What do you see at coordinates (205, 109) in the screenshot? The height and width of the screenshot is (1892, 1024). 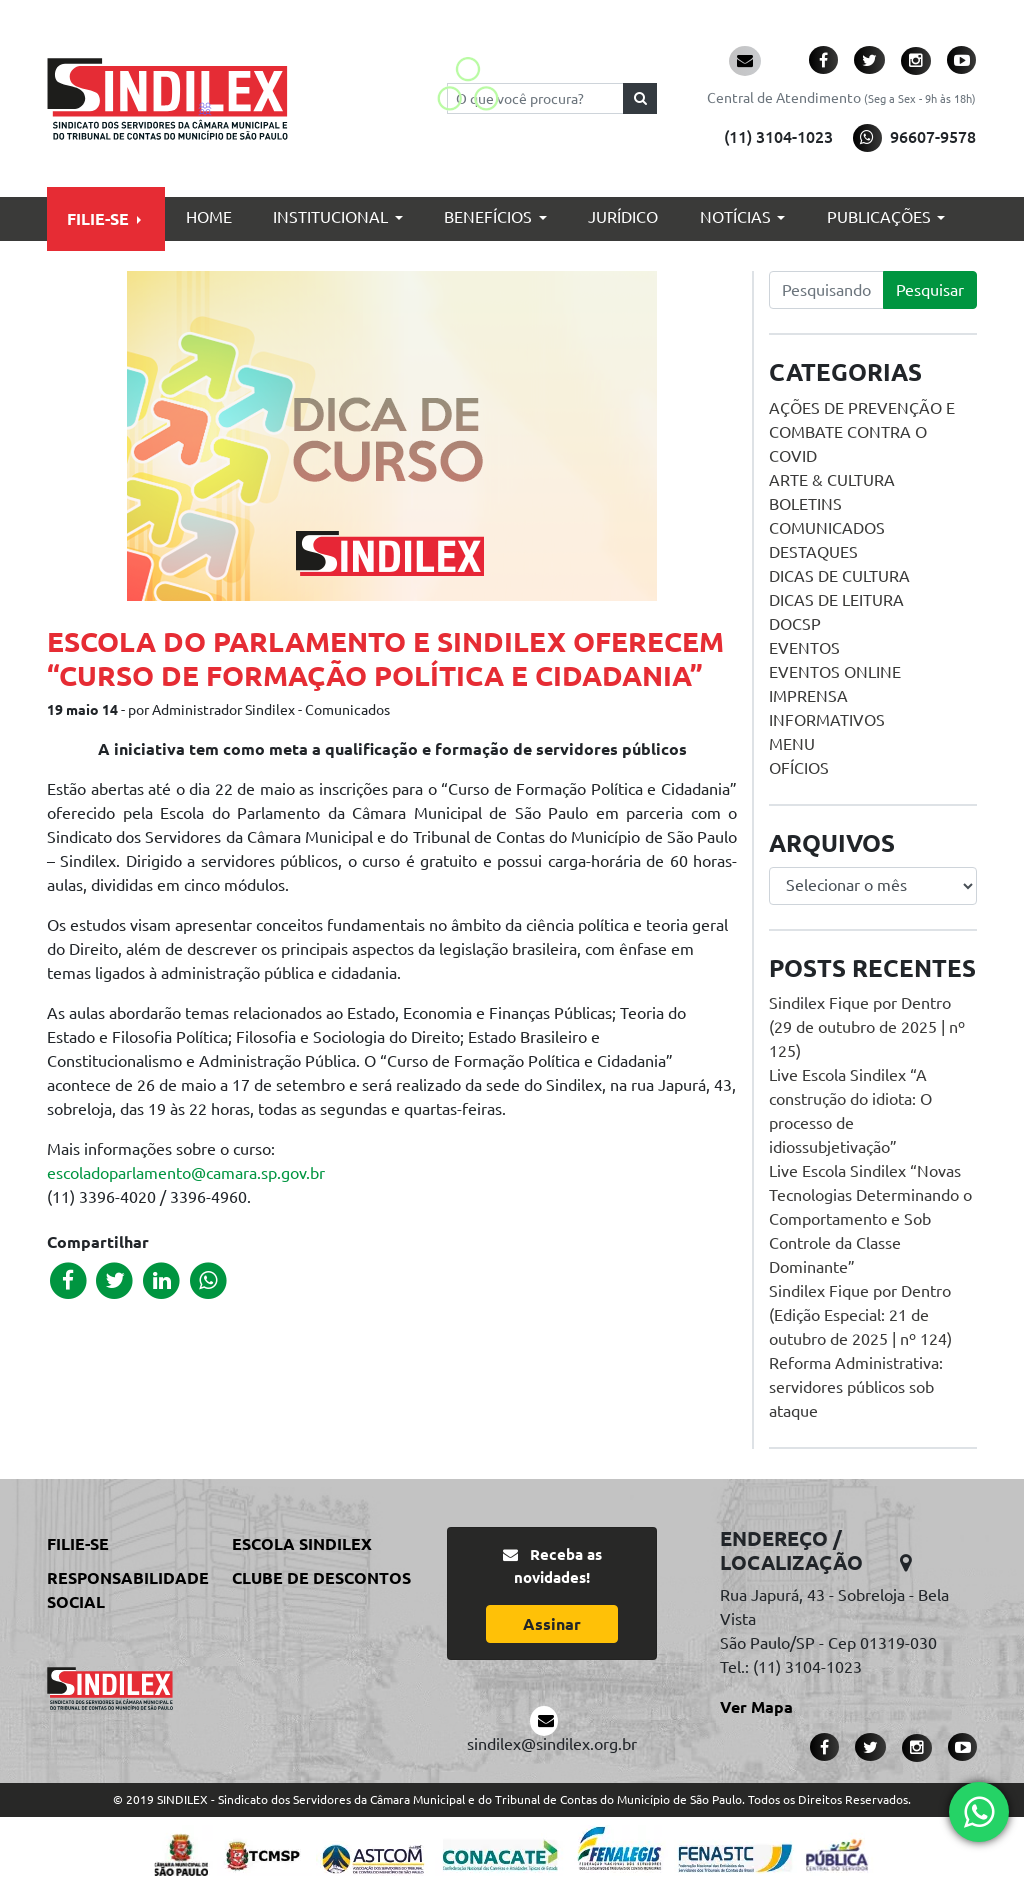 I see `view all team members` at bounding box center [205, 109].